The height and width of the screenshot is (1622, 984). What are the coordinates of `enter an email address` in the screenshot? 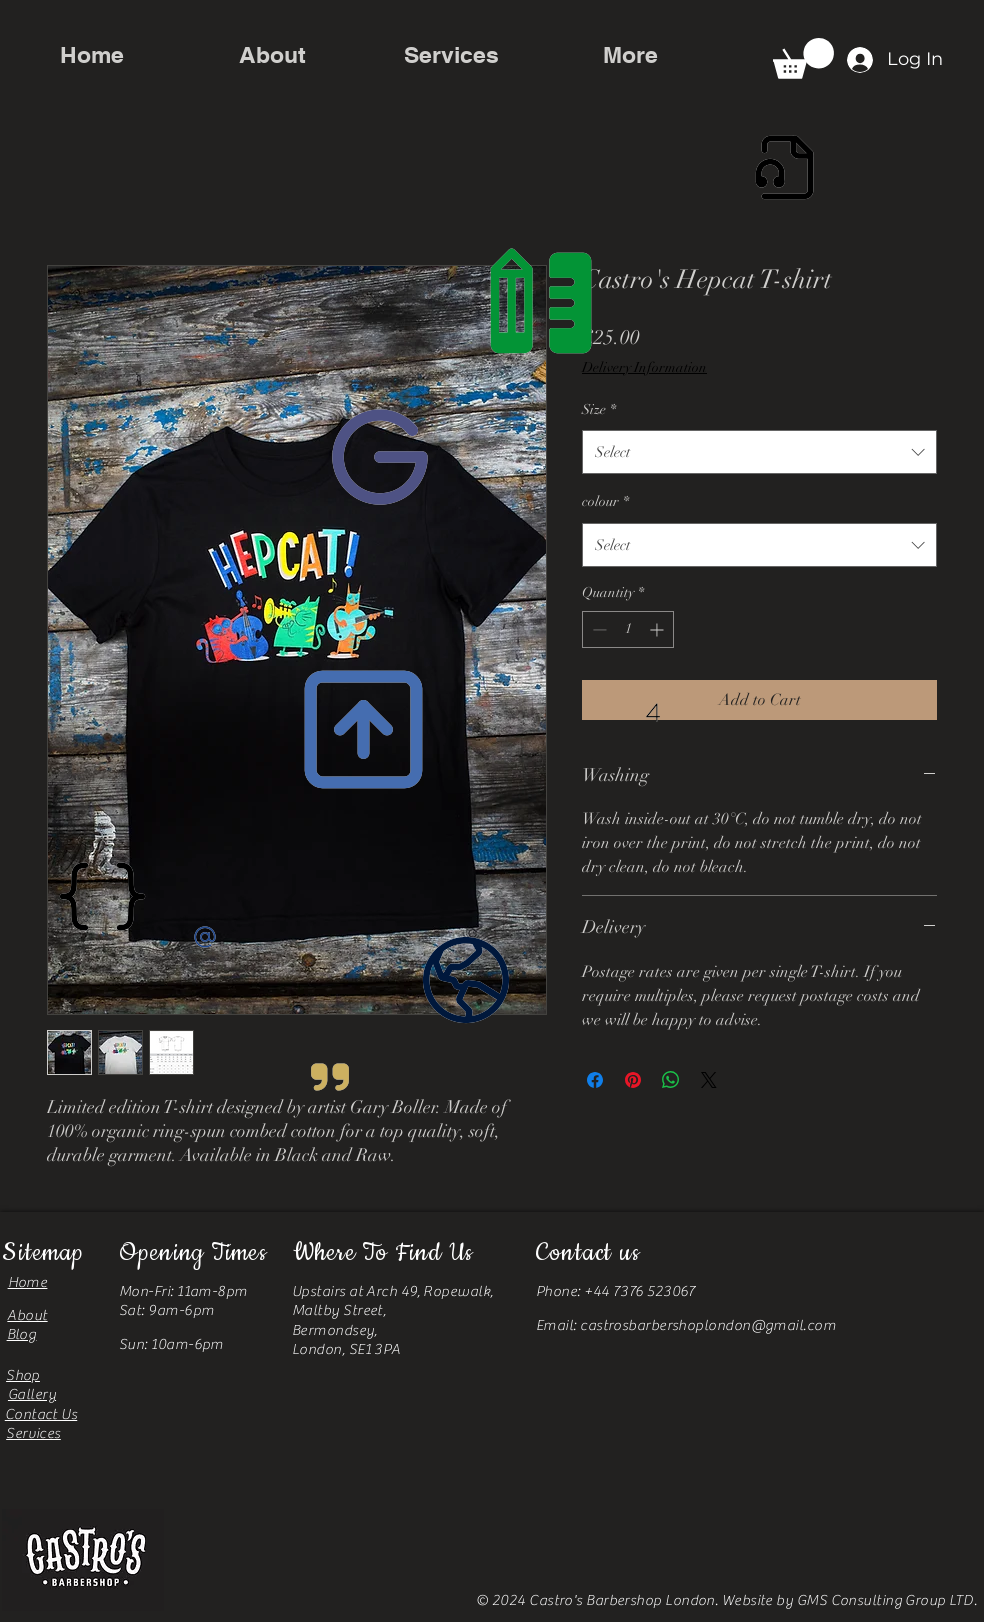 It's located at (205, 937).